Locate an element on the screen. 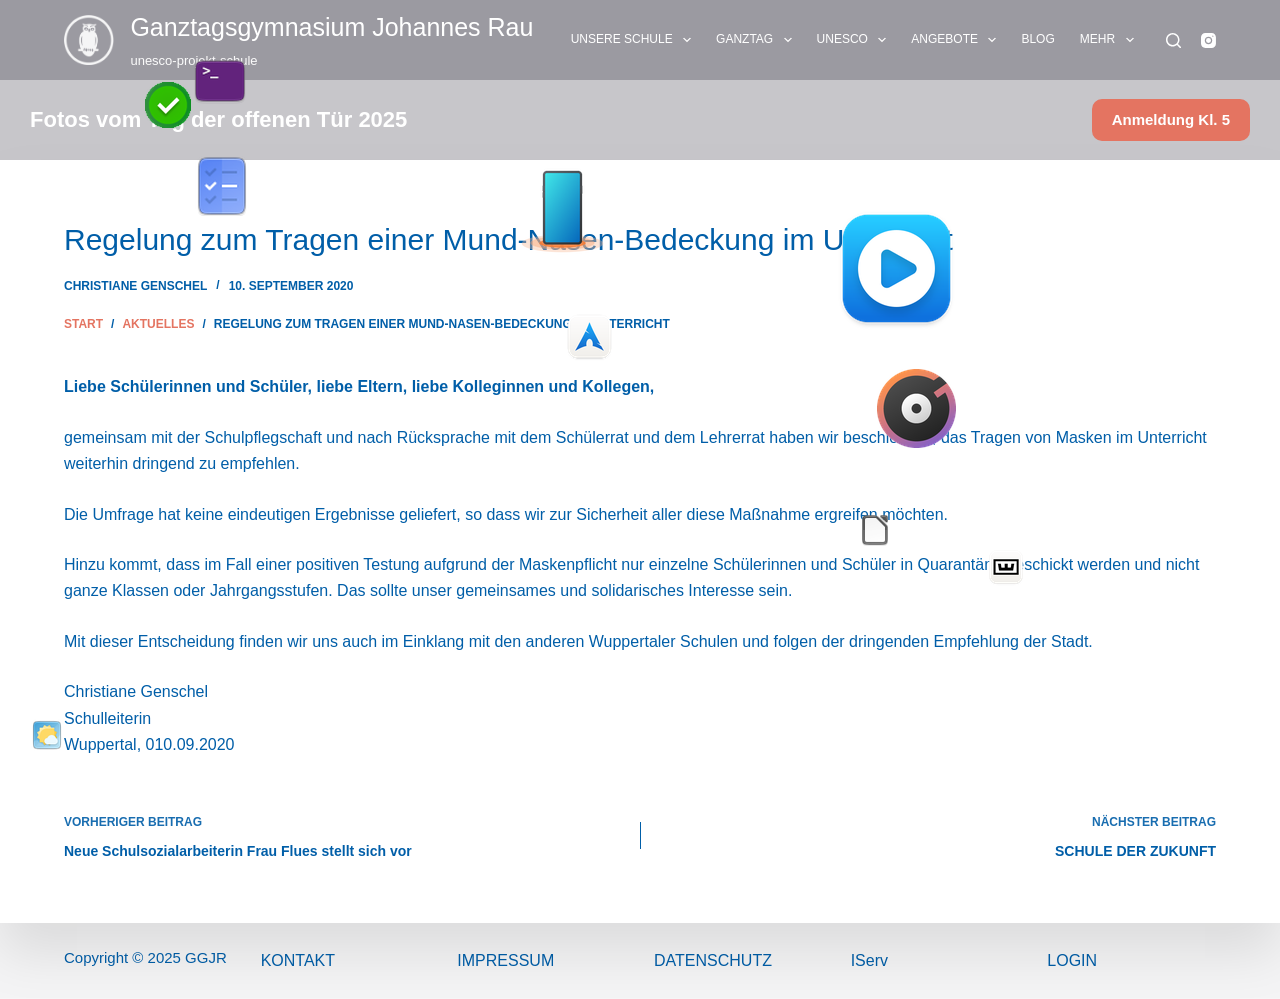  open wootility keyboard configuration app is located at coordinates (1006, 567).